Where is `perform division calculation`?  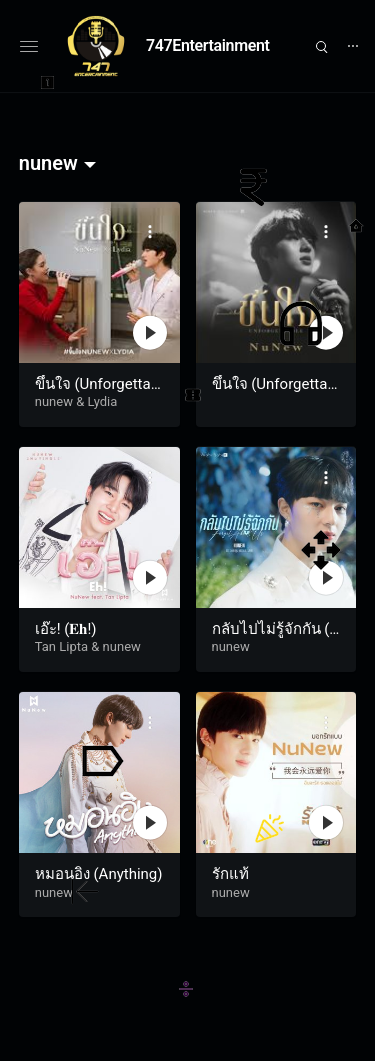 perform division calculation is located at coordinates (186, 989).